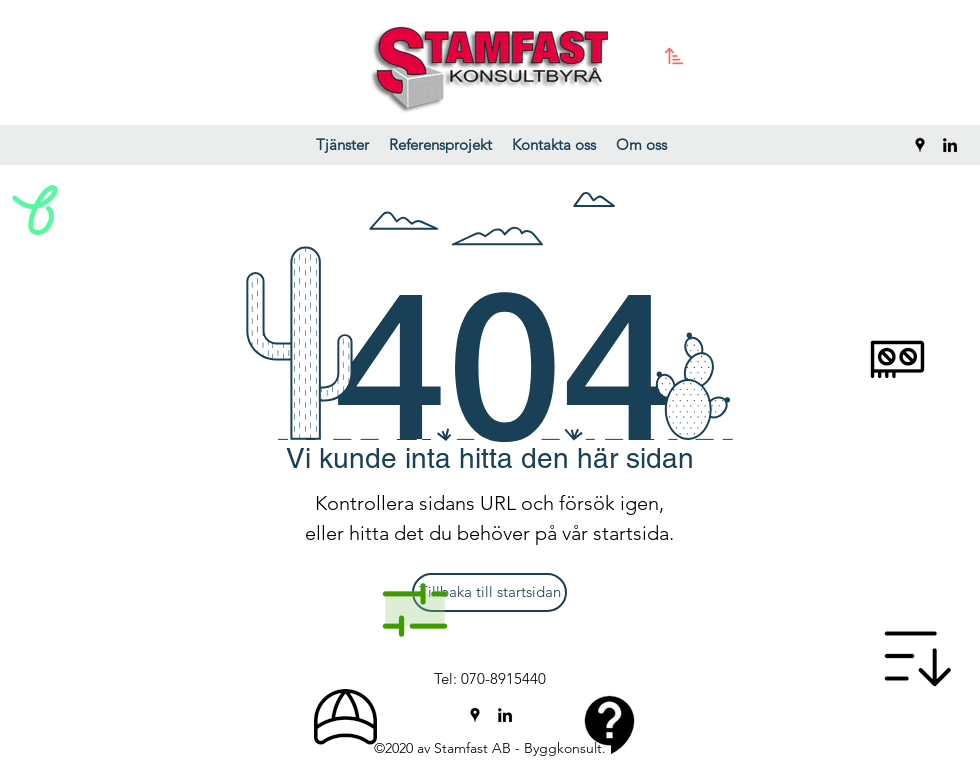 This screenshot has width=980, height=773. I want to click on contact customer support, so click(611, 725).